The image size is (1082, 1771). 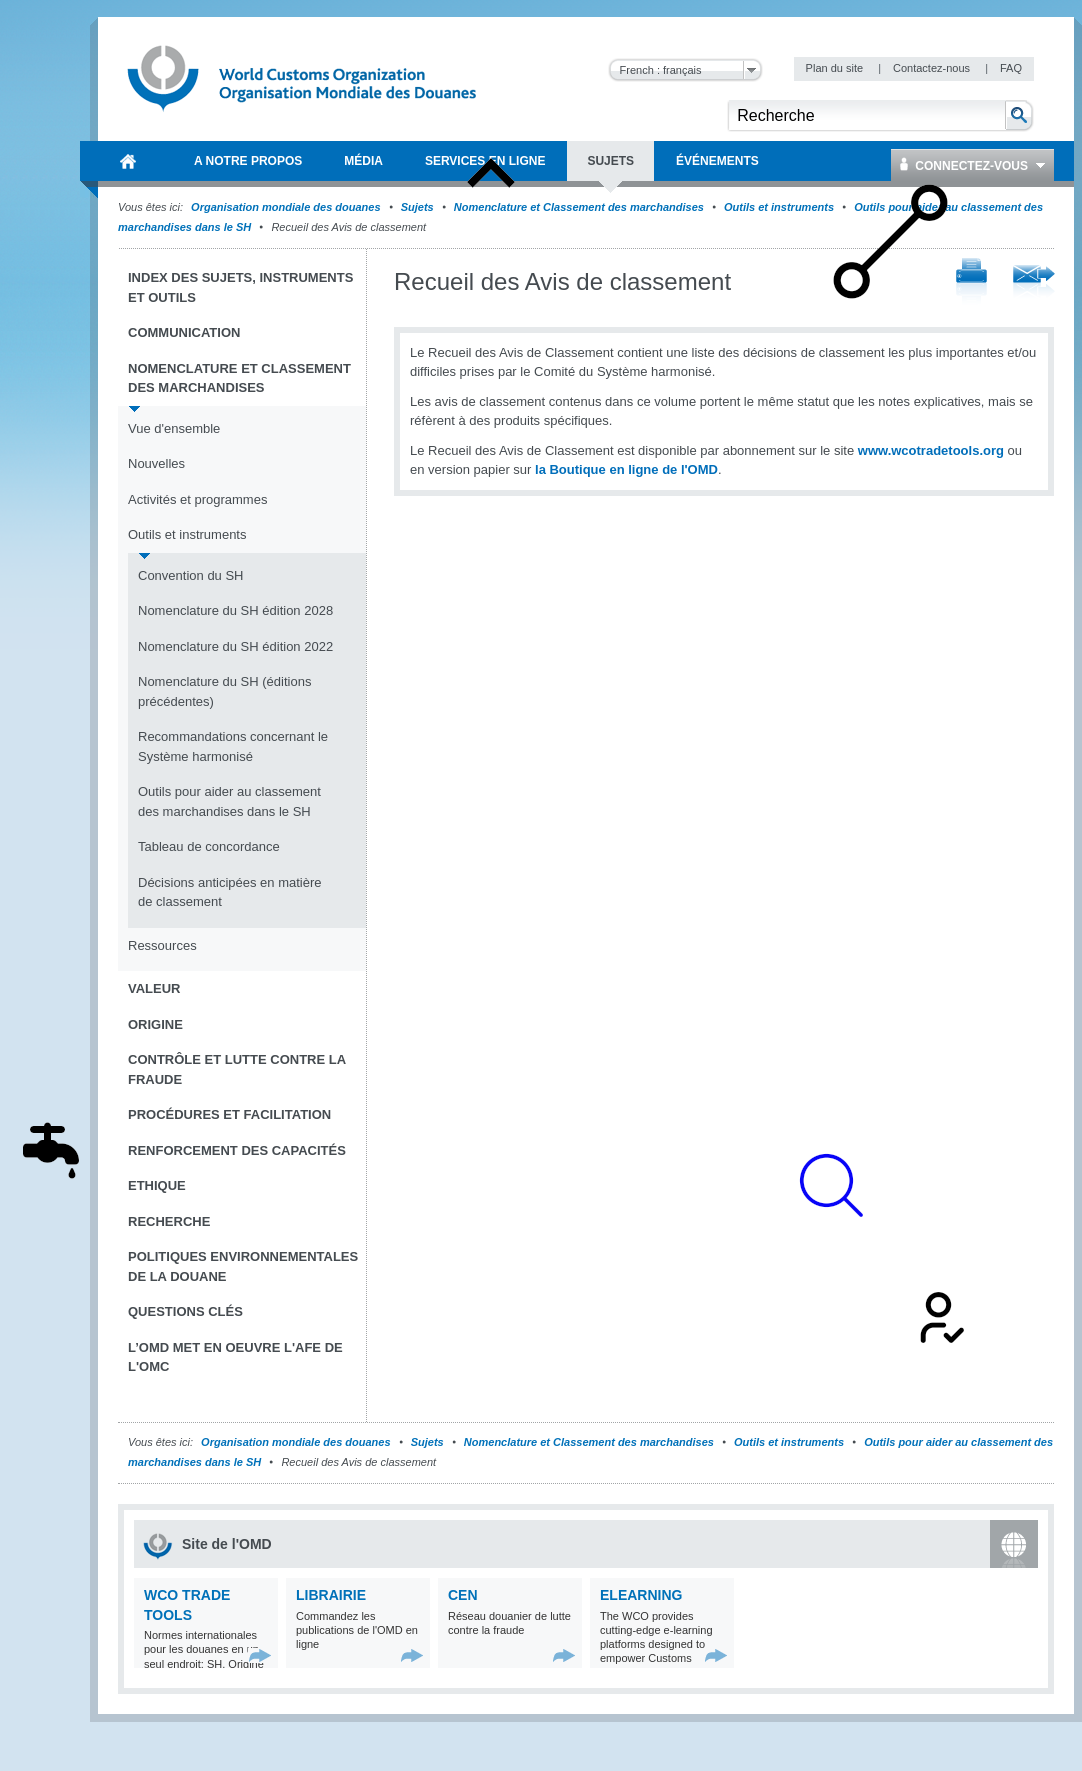 What do you see at coordinates (938, 1317) in the screenshot?
I see `verify or approve a user account` at bounding box center [938, 1317].